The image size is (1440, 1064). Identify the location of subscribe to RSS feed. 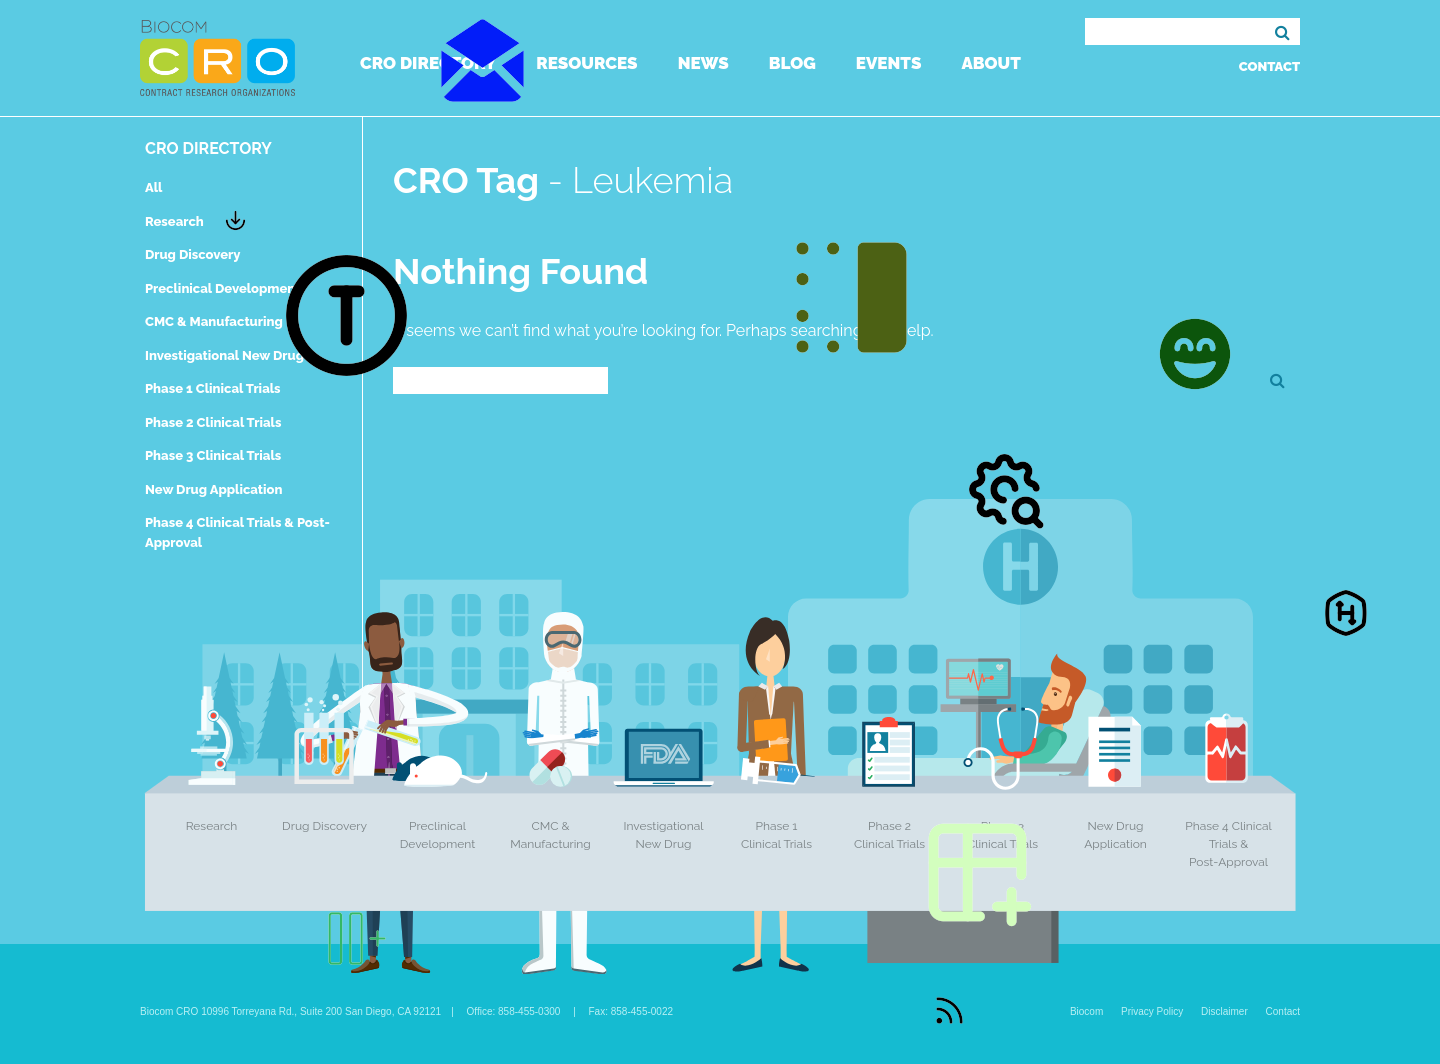
(949, 1010).